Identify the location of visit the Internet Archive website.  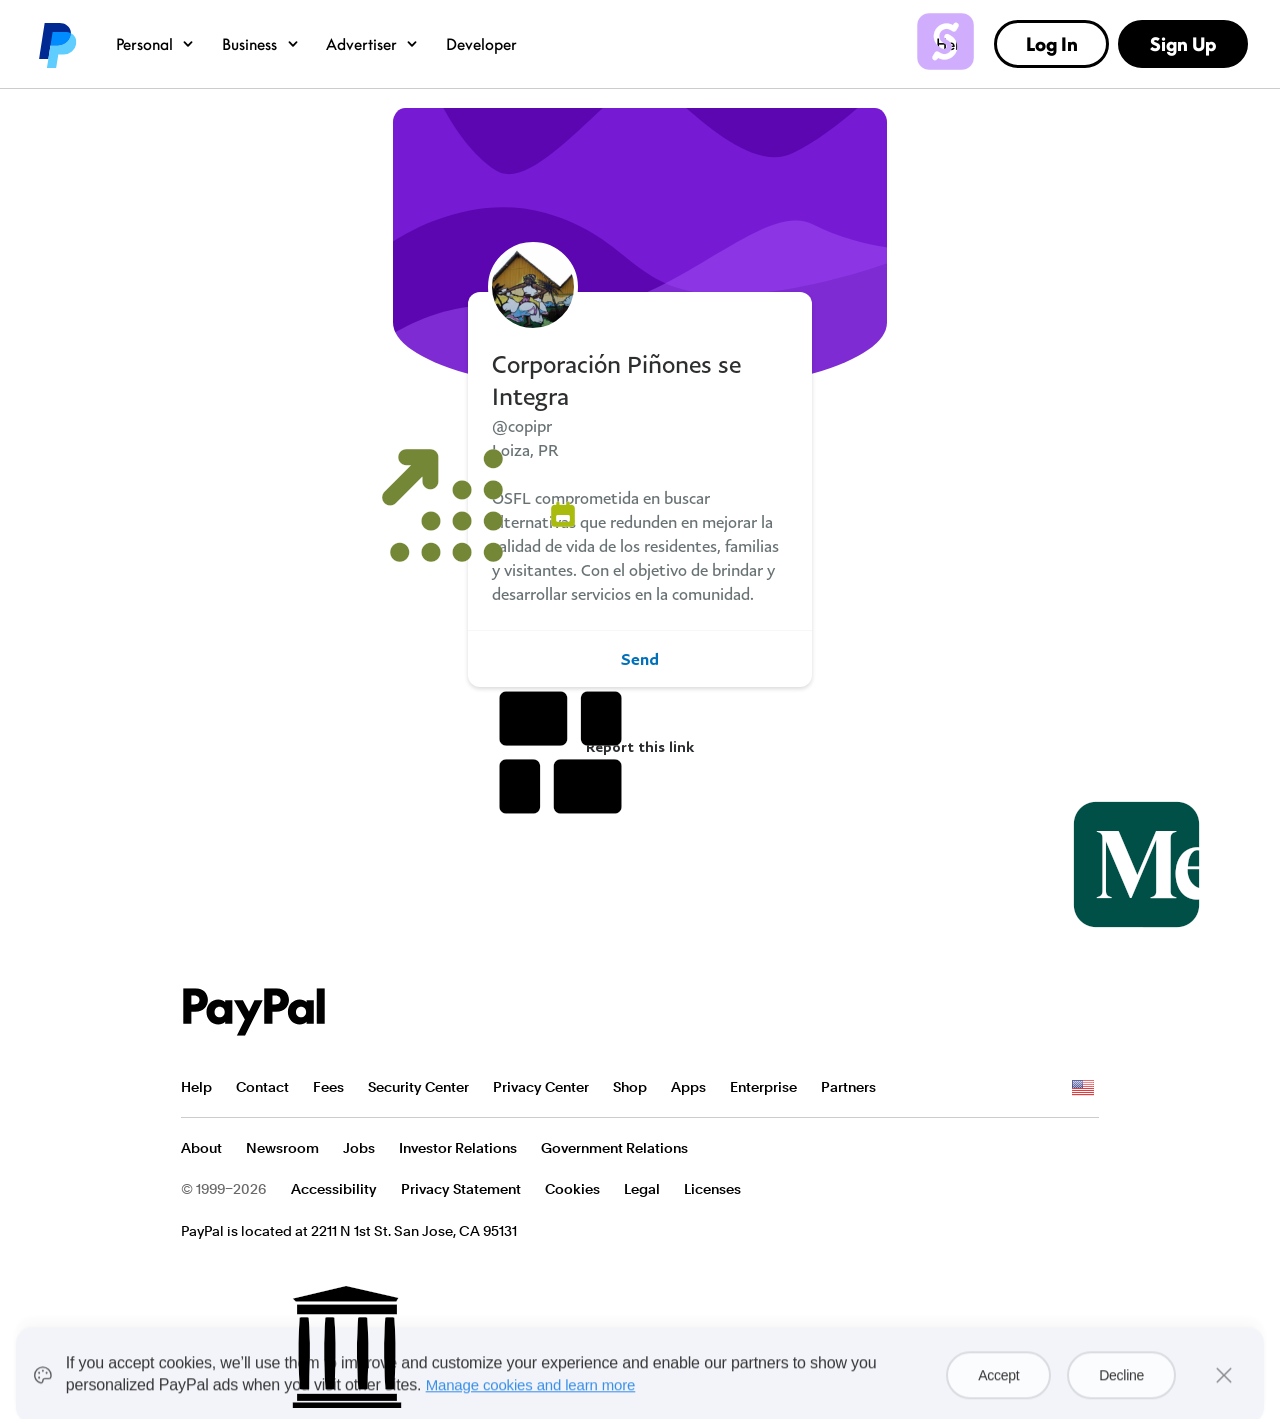
(347, 1347).